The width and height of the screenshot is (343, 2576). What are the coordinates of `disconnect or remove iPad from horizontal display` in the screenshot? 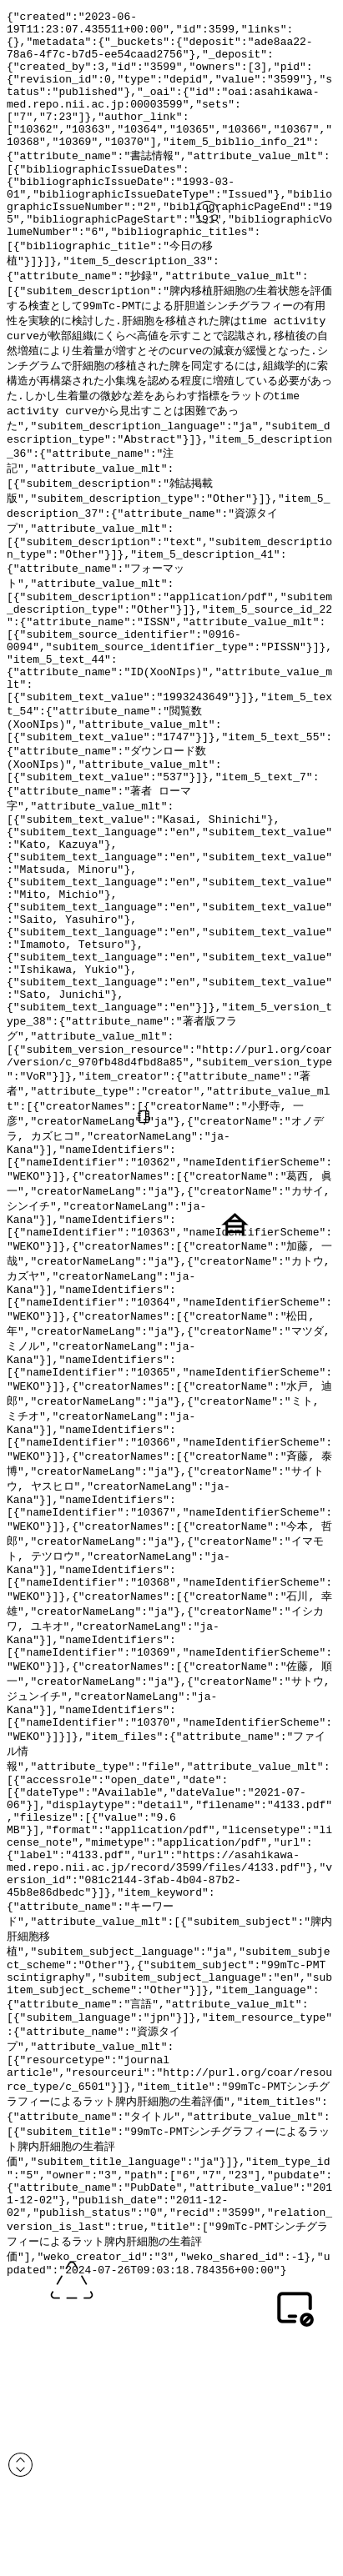 It's located at (295, 2308).